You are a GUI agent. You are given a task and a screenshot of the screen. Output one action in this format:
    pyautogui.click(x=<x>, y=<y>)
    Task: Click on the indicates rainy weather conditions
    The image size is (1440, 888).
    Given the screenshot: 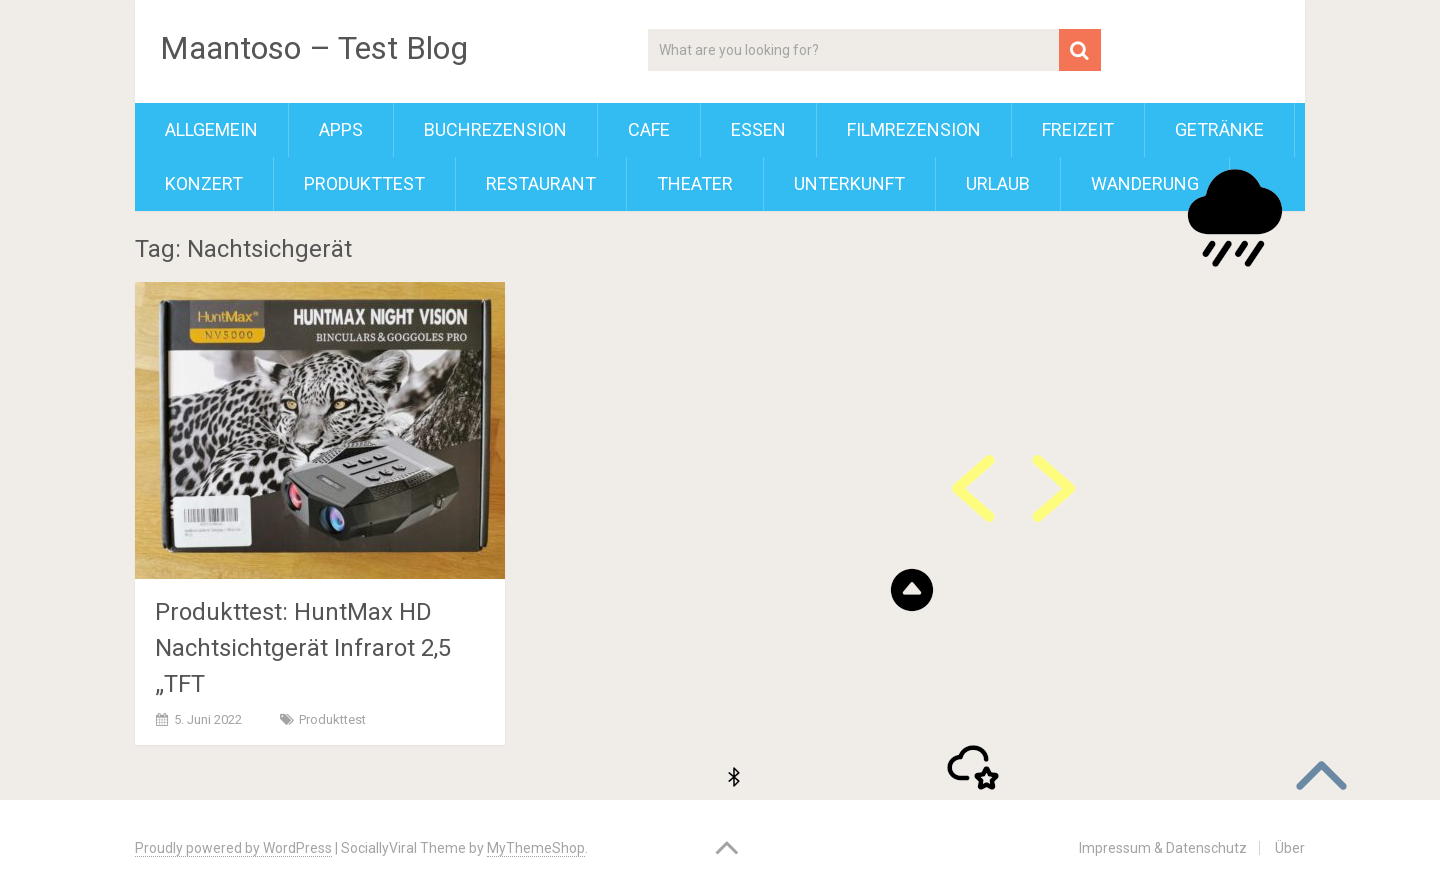 What is the action you would take?
    pyautogui.click(x=1235, y=218)
    